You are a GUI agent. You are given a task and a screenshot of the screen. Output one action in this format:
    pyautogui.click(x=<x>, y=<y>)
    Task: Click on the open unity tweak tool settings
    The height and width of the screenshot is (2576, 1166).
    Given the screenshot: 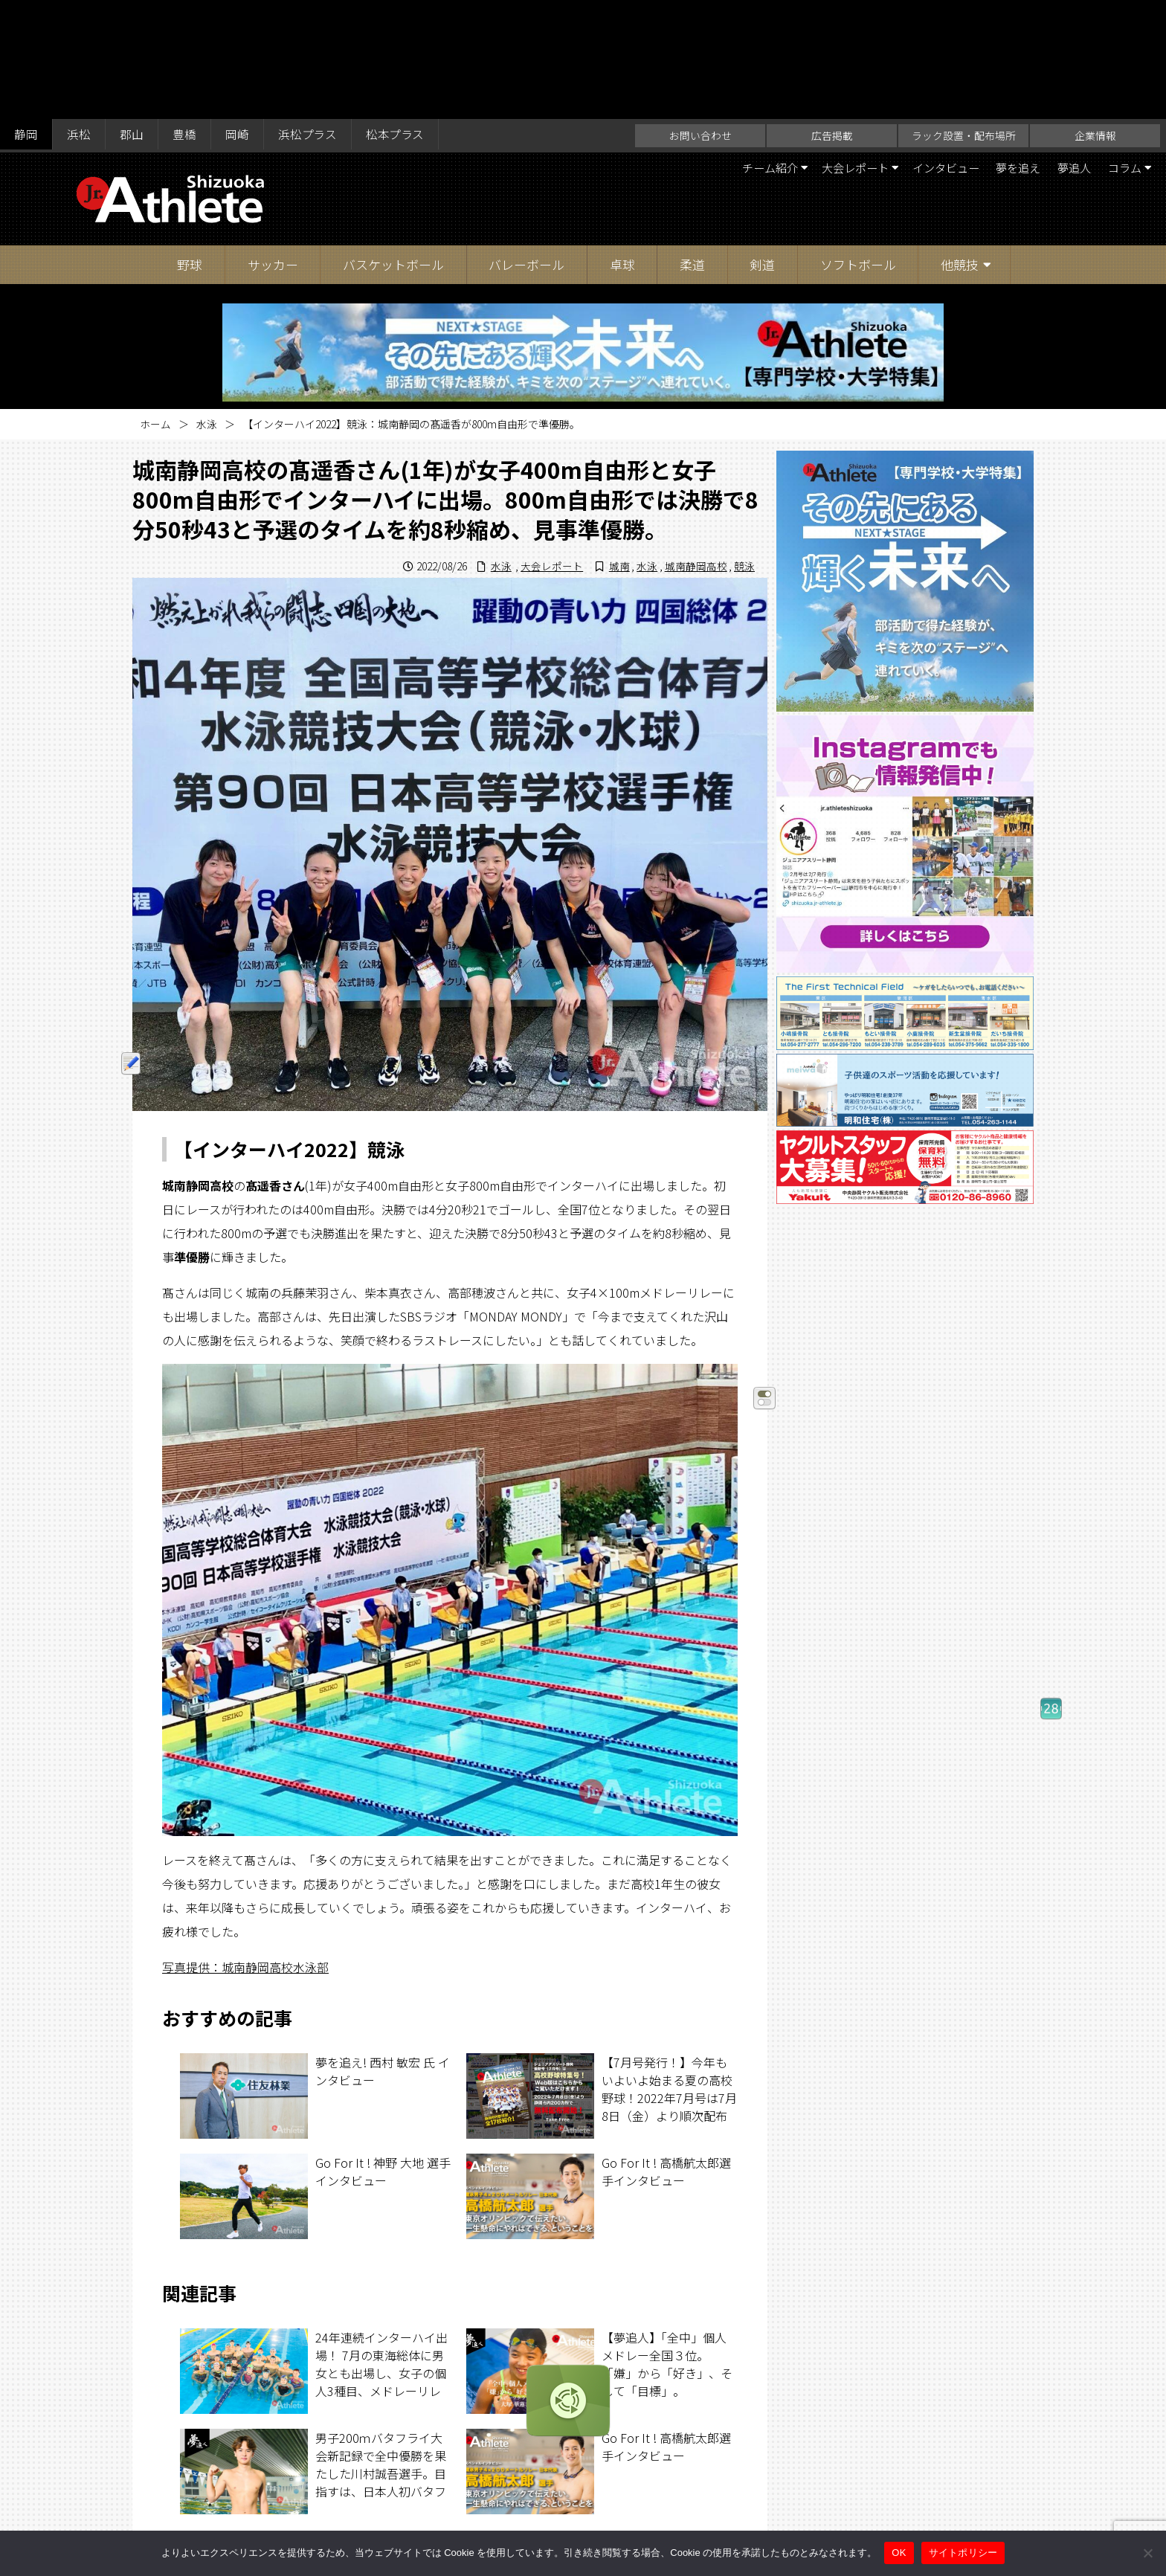 What is the action you would take?
    pyautogui.click(x=764, y=1398)
    